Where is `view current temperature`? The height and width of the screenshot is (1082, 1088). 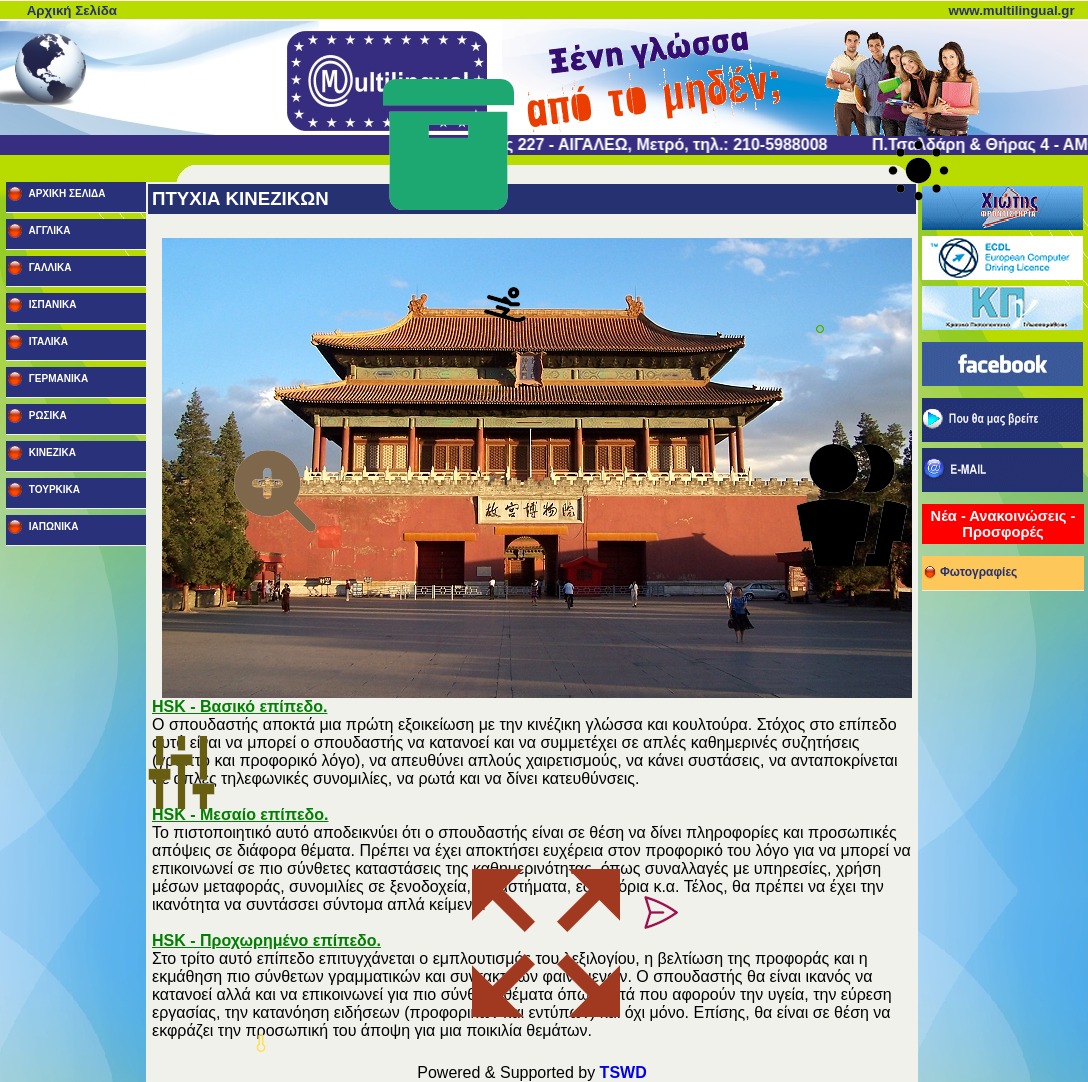
view current temperature is located at coordinates (261, 1043).